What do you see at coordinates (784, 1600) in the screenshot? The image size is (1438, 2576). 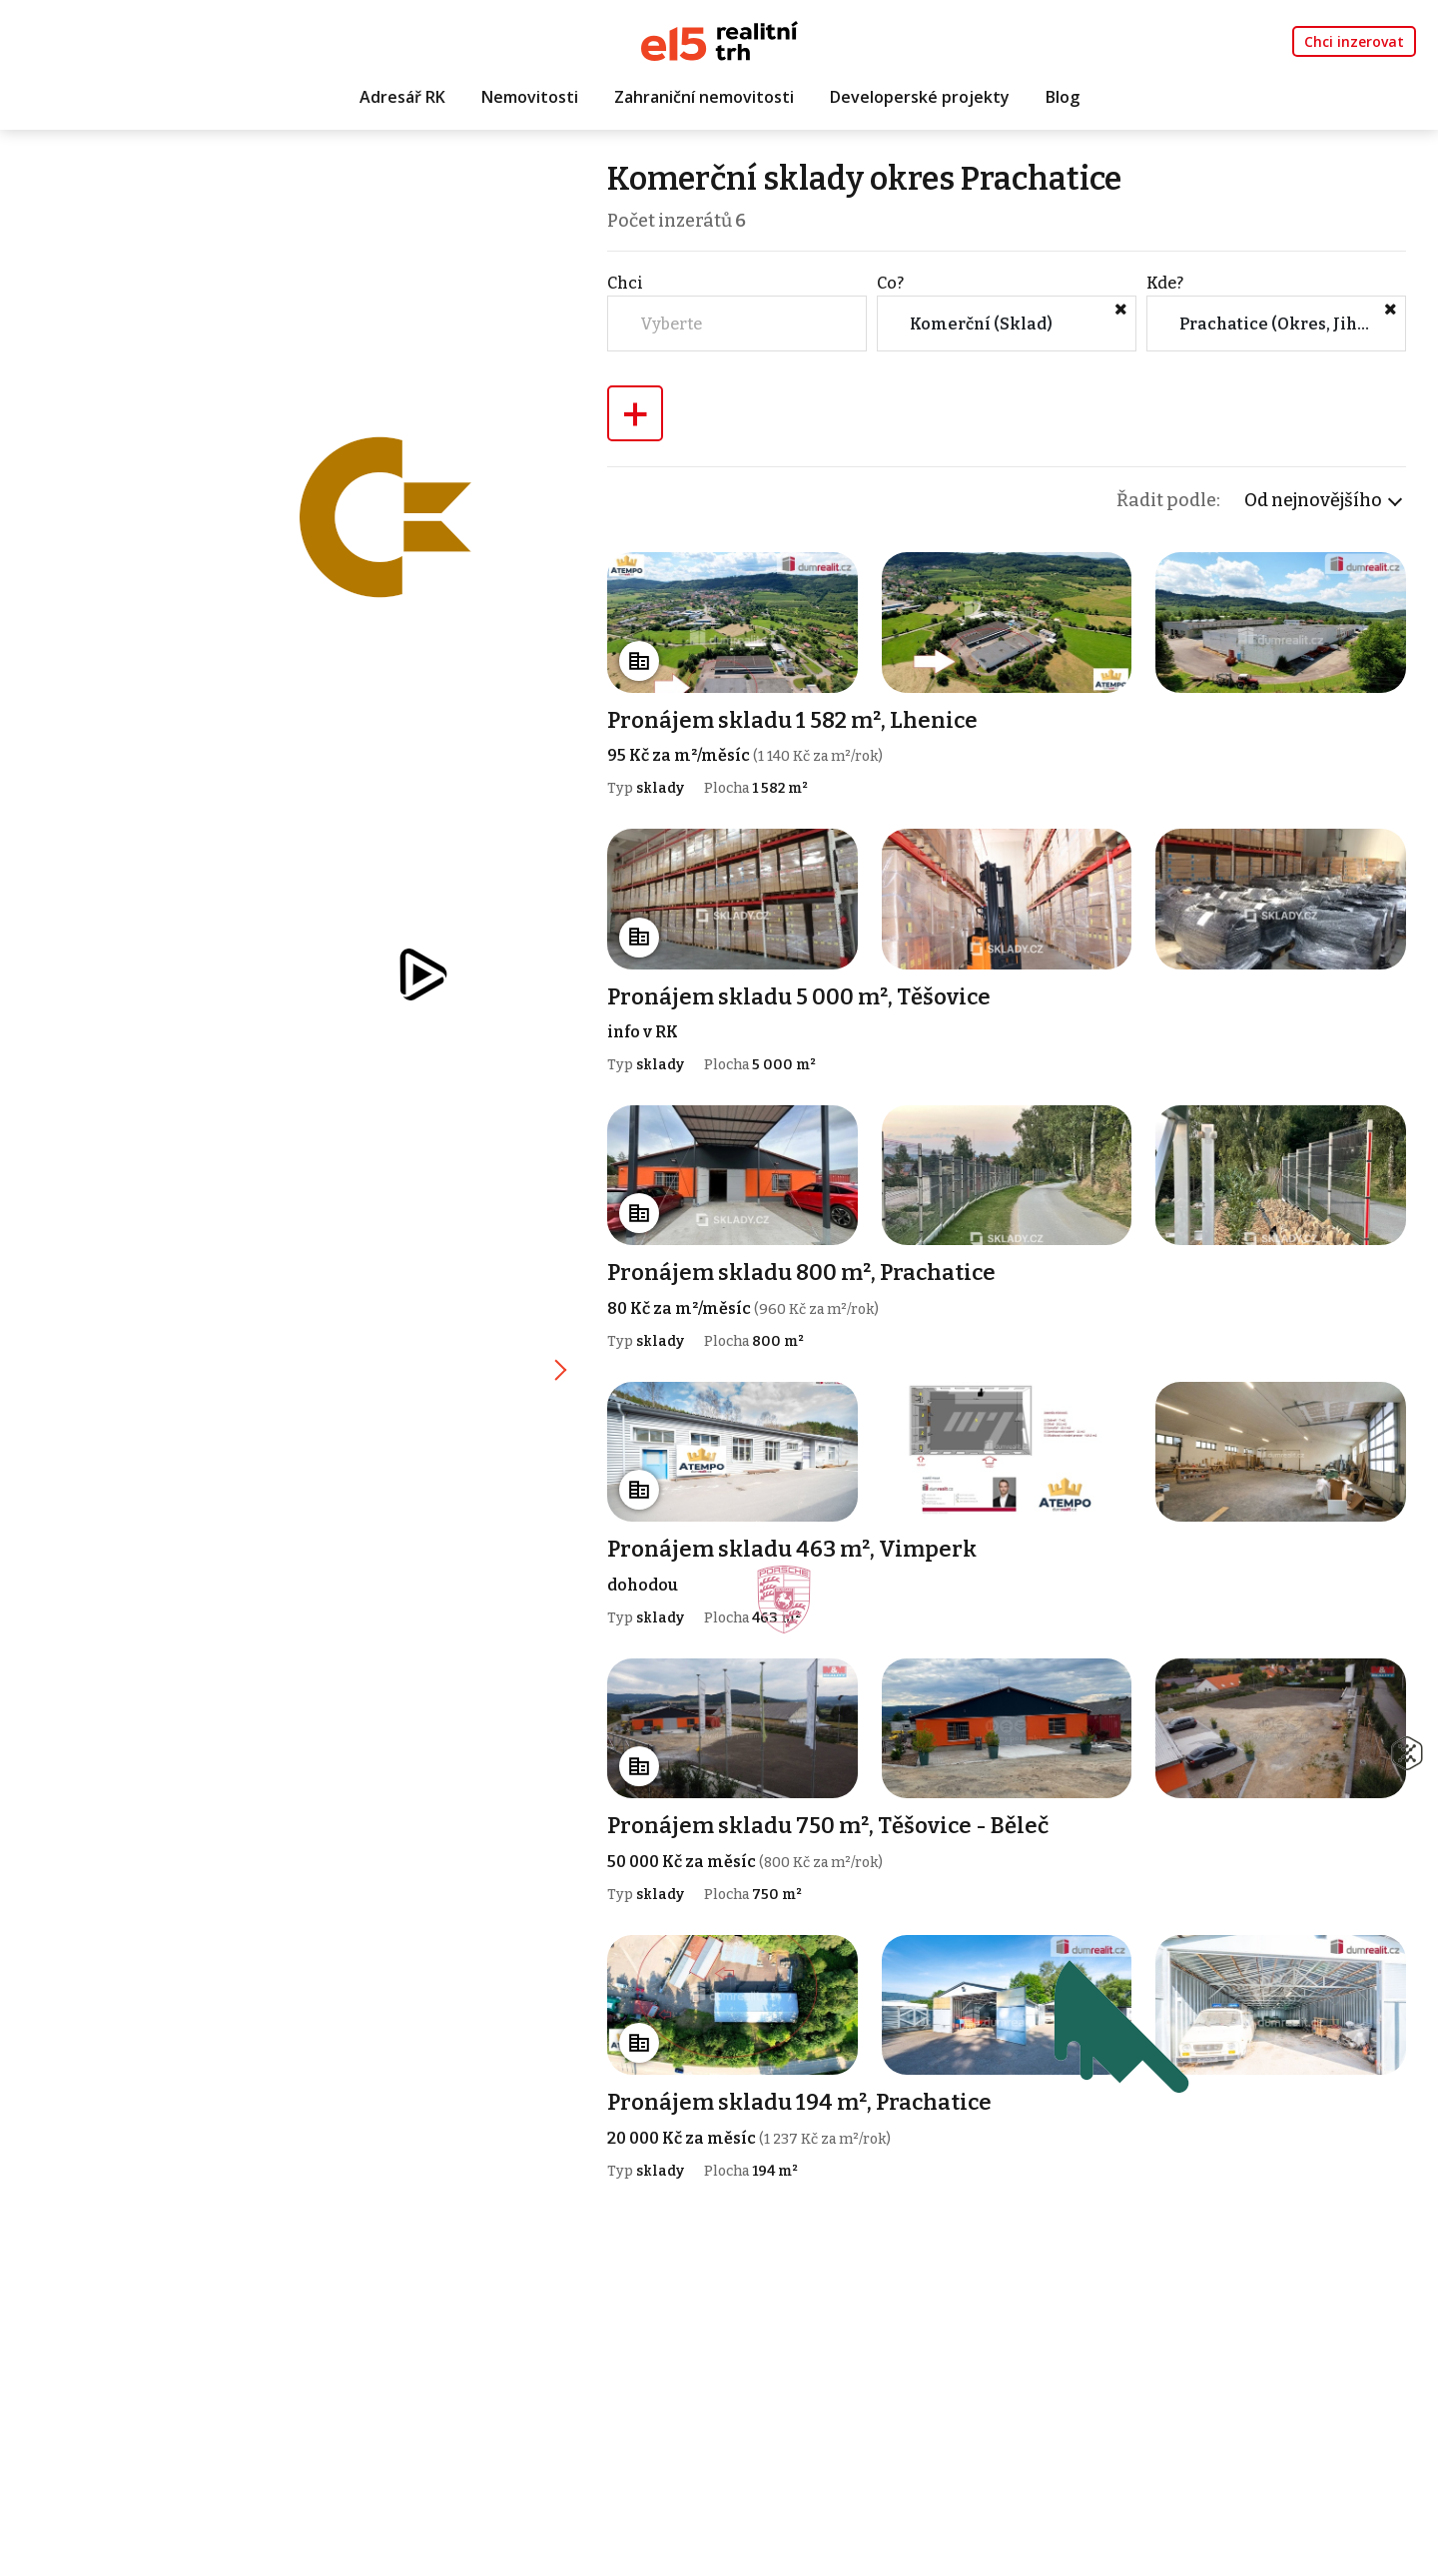 I see `porsche brand logo` at bounding box center [784, 1600].